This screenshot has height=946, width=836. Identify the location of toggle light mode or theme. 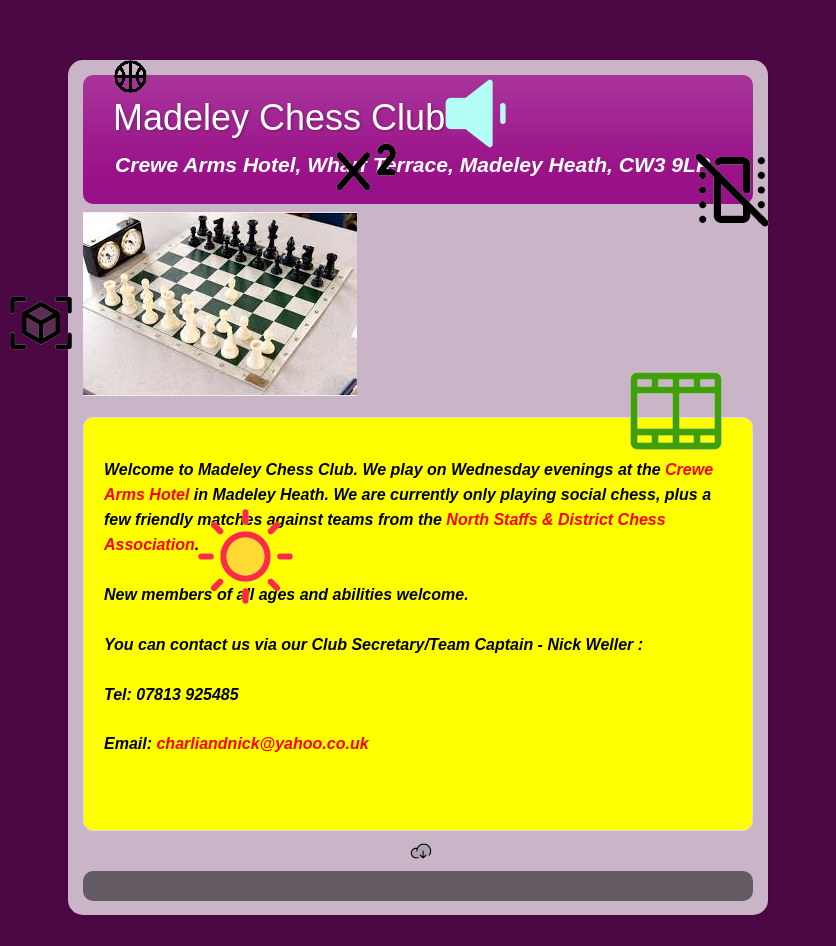
(245, 556).